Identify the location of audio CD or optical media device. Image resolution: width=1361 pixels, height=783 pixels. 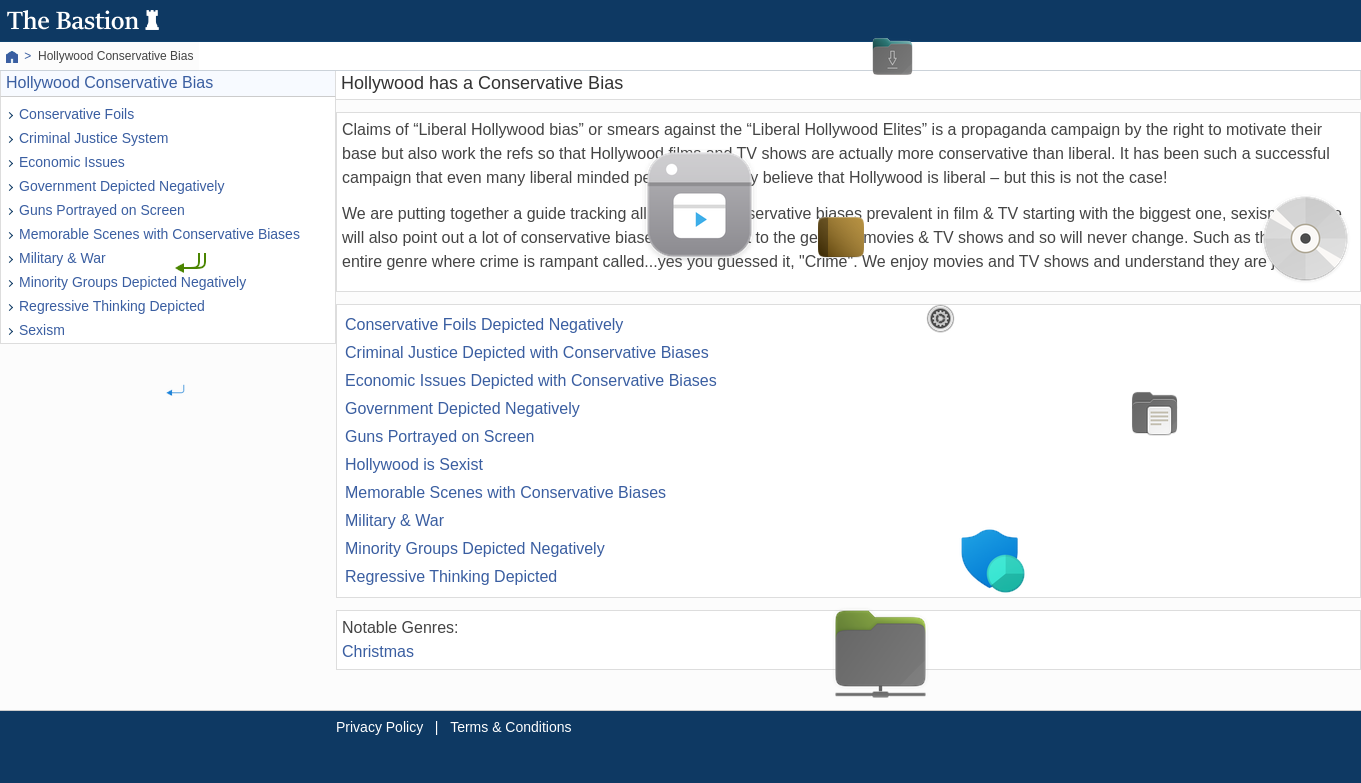
(1305, 238).